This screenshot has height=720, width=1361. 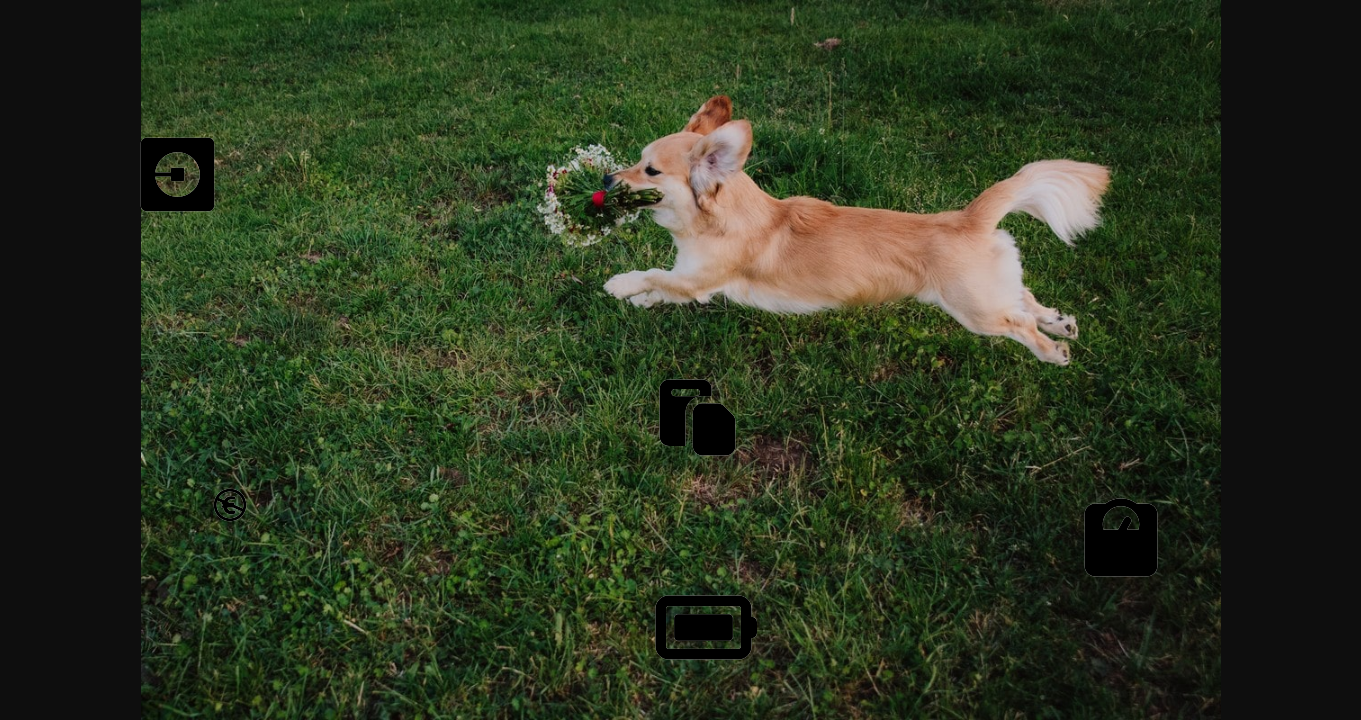 I want to click on paste copied content from clipboard, so click(x=697, y=417).